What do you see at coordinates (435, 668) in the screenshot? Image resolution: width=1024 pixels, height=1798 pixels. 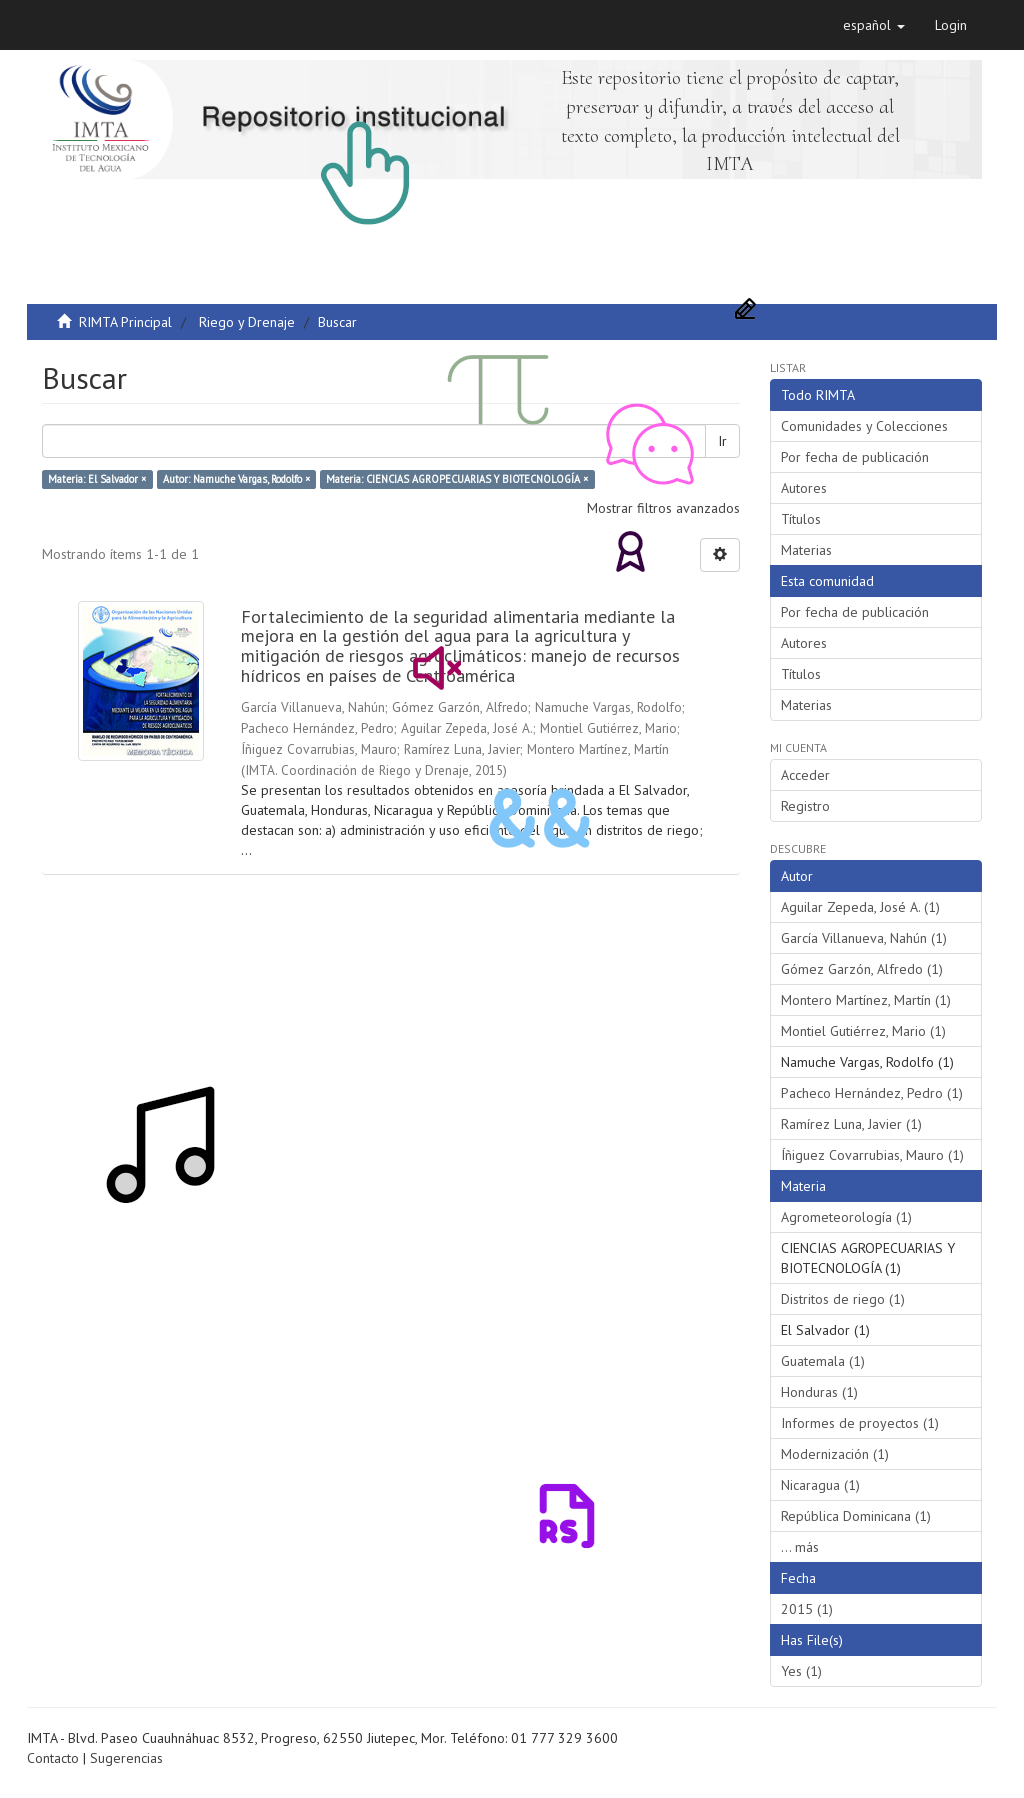 I see `mute audio` at bounding box center [435, 668].